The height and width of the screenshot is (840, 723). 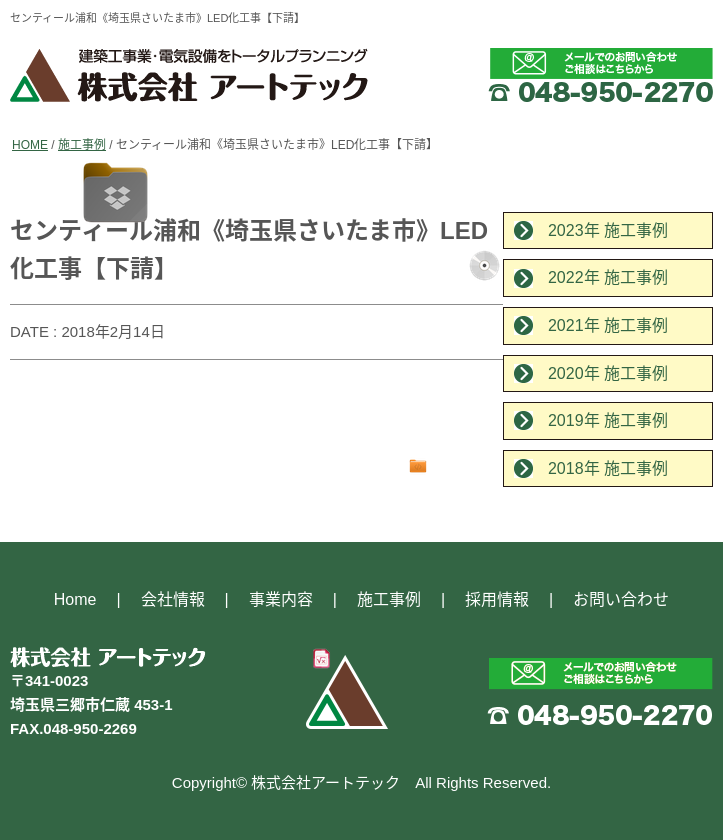 I want to click on indicates a DVD-ROM drive or disc, so click(x=484, y=265).